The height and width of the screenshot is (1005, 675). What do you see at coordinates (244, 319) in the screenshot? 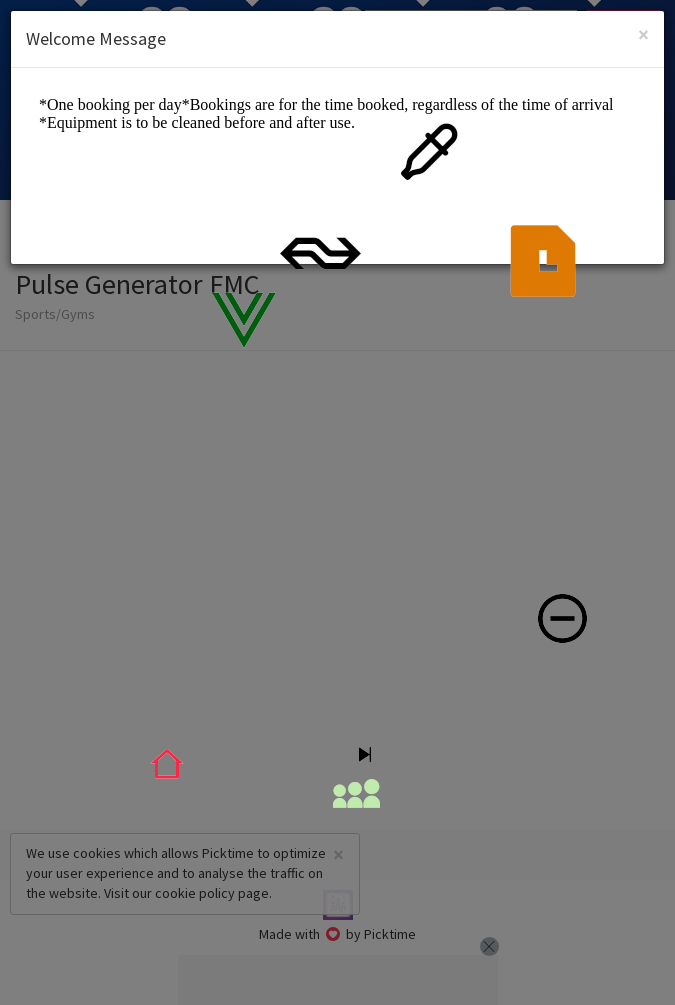
I see `vue.js framework logo` at bounding box center [244, 319].